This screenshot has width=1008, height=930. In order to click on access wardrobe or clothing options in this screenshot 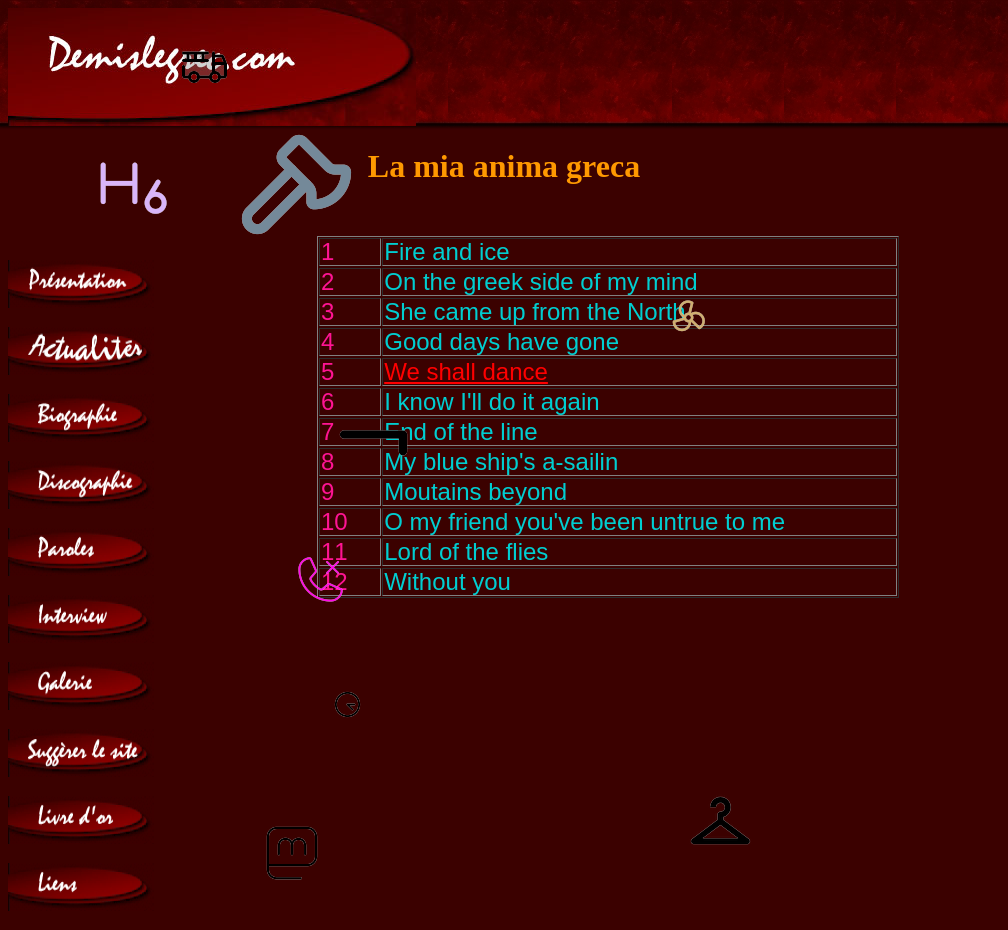, I will do `click(720, 820)`.